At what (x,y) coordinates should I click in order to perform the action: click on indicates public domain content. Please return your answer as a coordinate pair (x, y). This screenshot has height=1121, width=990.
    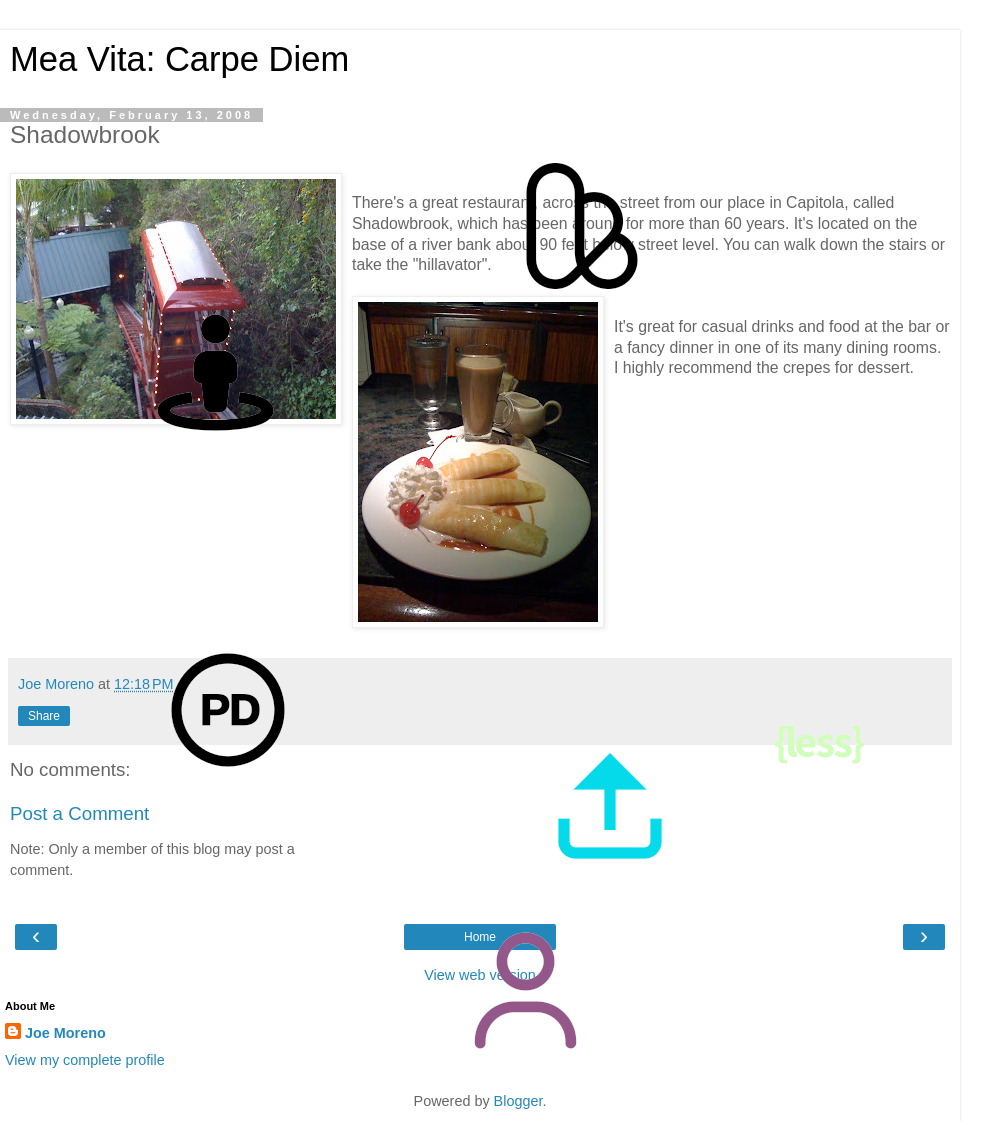
    Looking at the image, I should click on (228, 710).